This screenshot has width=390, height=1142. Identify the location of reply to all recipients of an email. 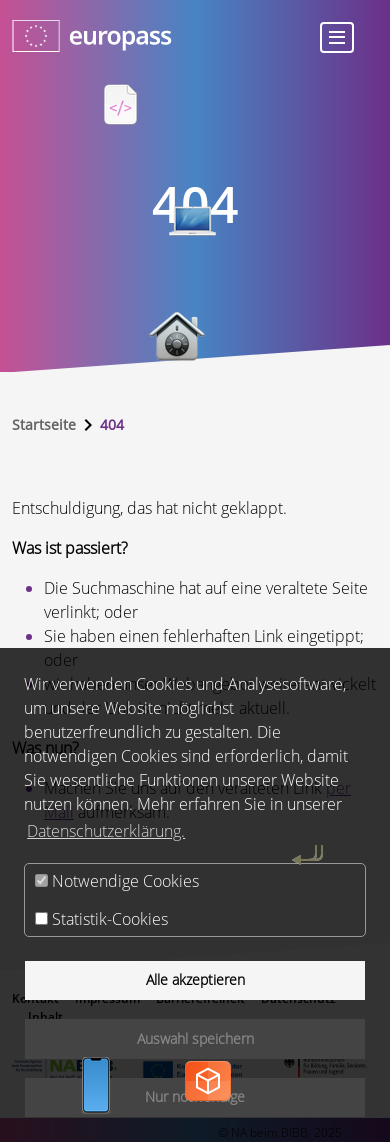
(307, 853).